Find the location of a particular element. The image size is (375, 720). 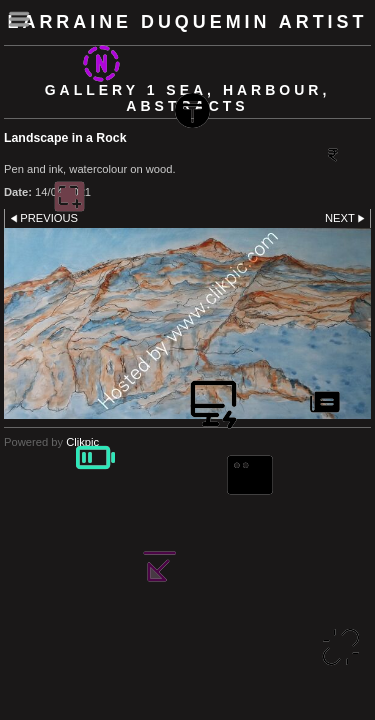

add to current selection is located at coordinates (69, 196).